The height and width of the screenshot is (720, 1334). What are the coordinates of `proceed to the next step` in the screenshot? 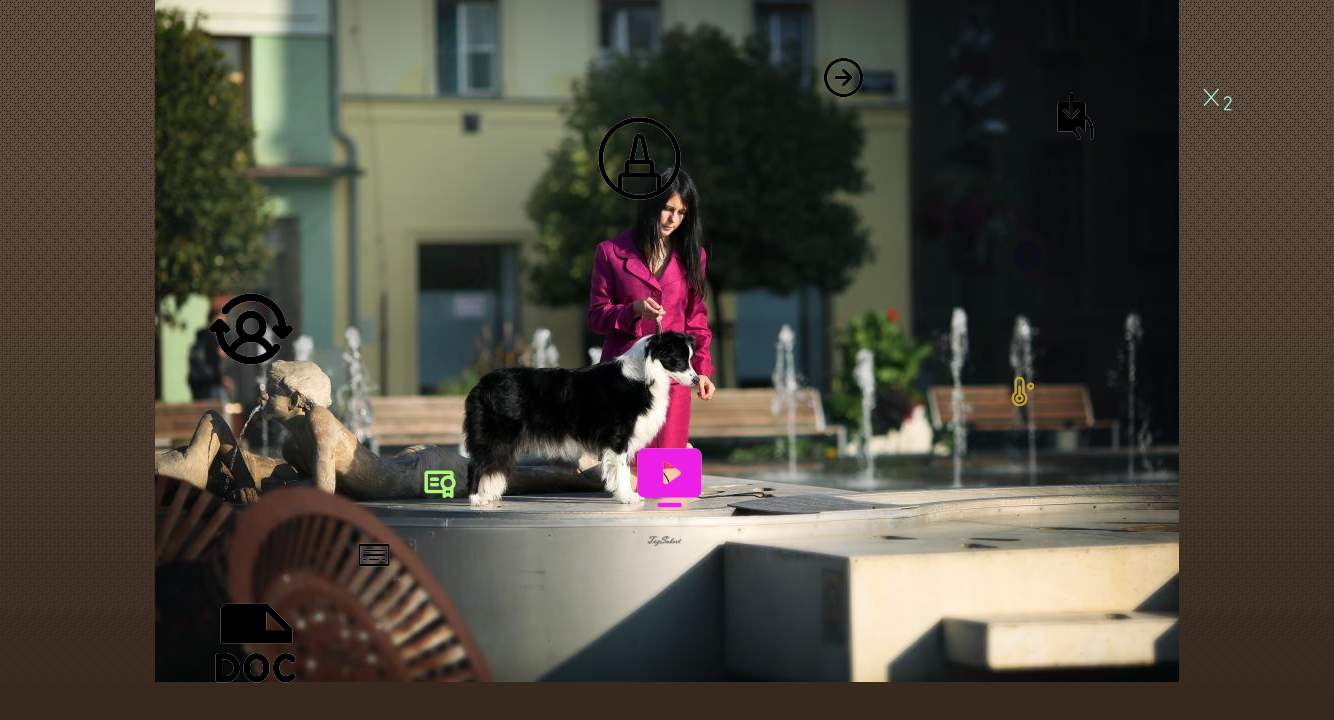 It's located at (843, 77).